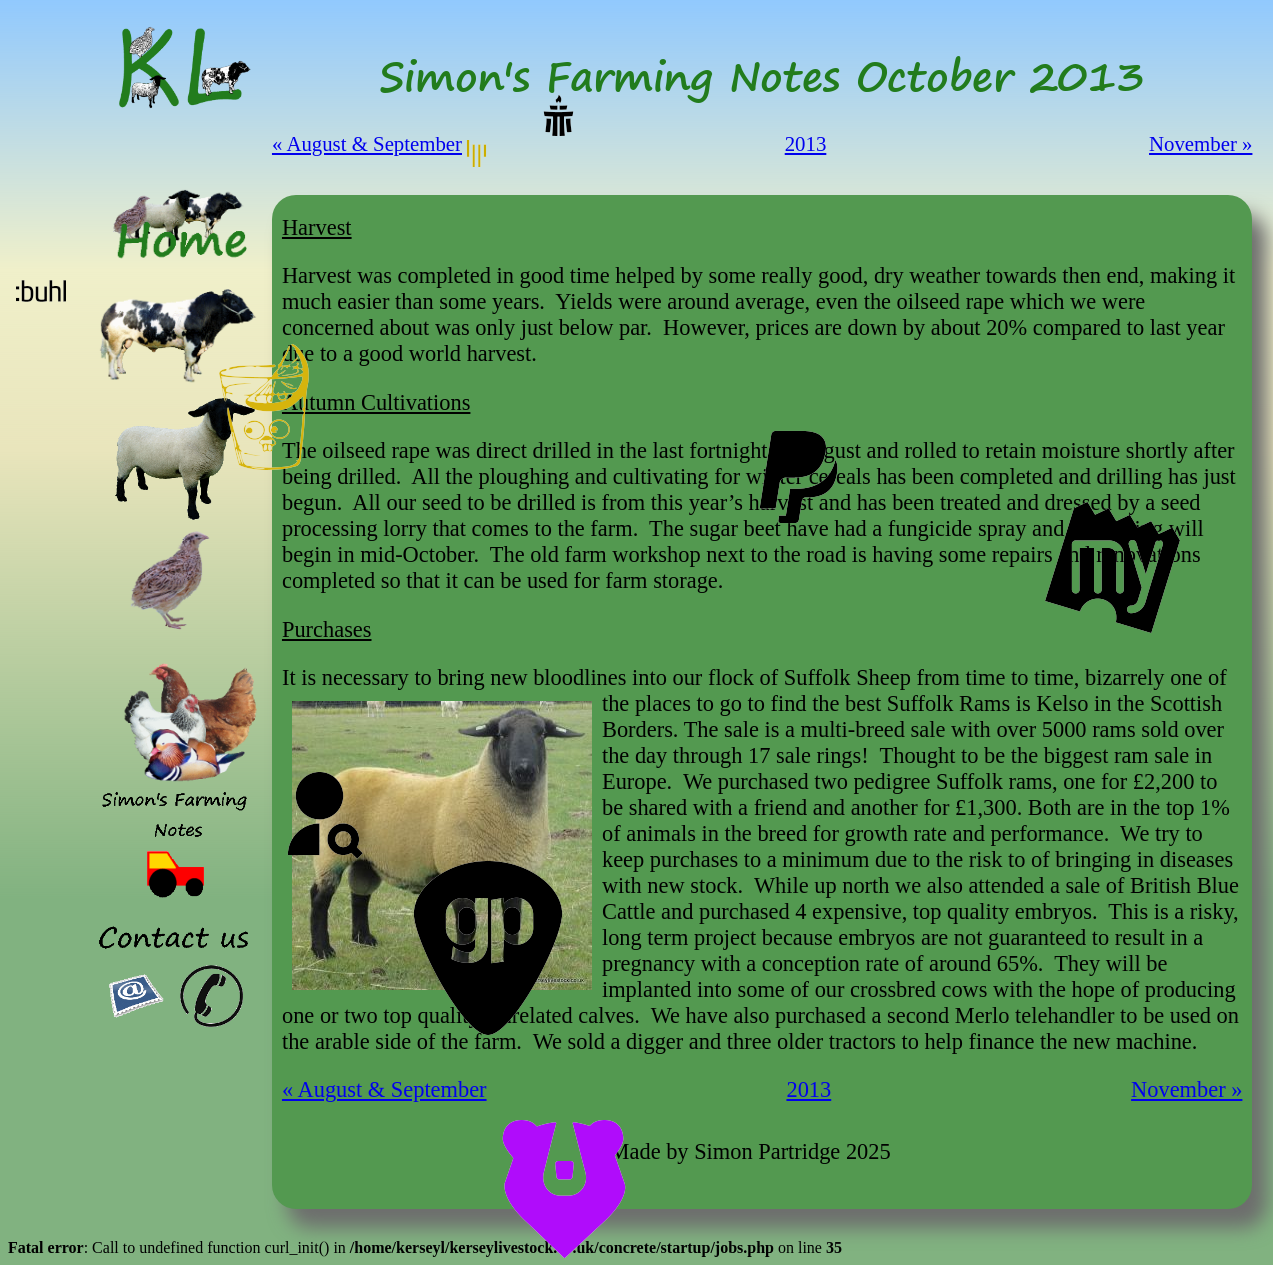 This screenshot has height=1265, width=1273. Describe the element at coordinates (41, 291) in the screenshot. I see `buhl company logo` at that location.